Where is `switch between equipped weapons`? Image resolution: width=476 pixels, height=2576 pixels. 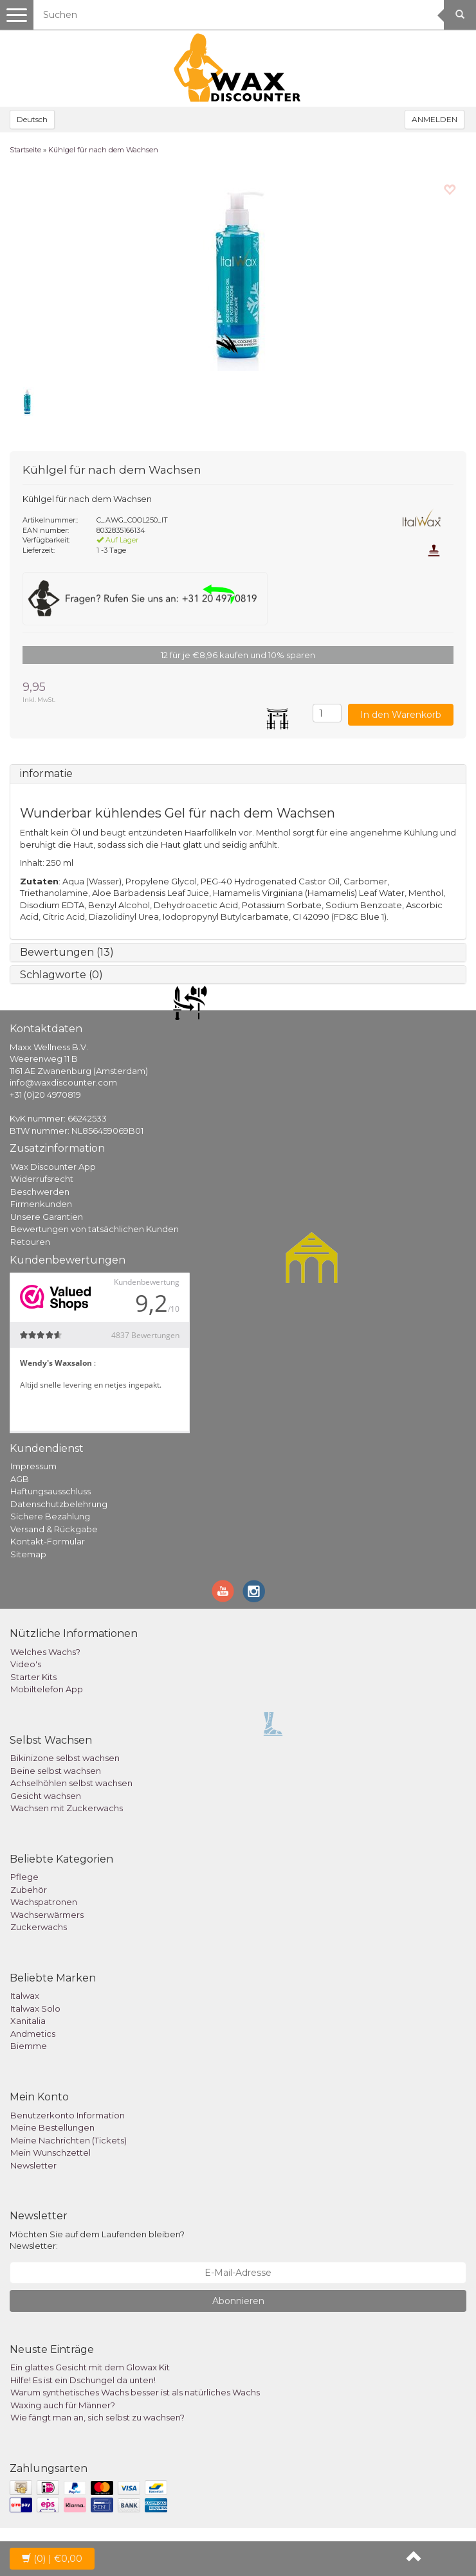 switch between equipped weapons is located at coordinates (190, 1003).